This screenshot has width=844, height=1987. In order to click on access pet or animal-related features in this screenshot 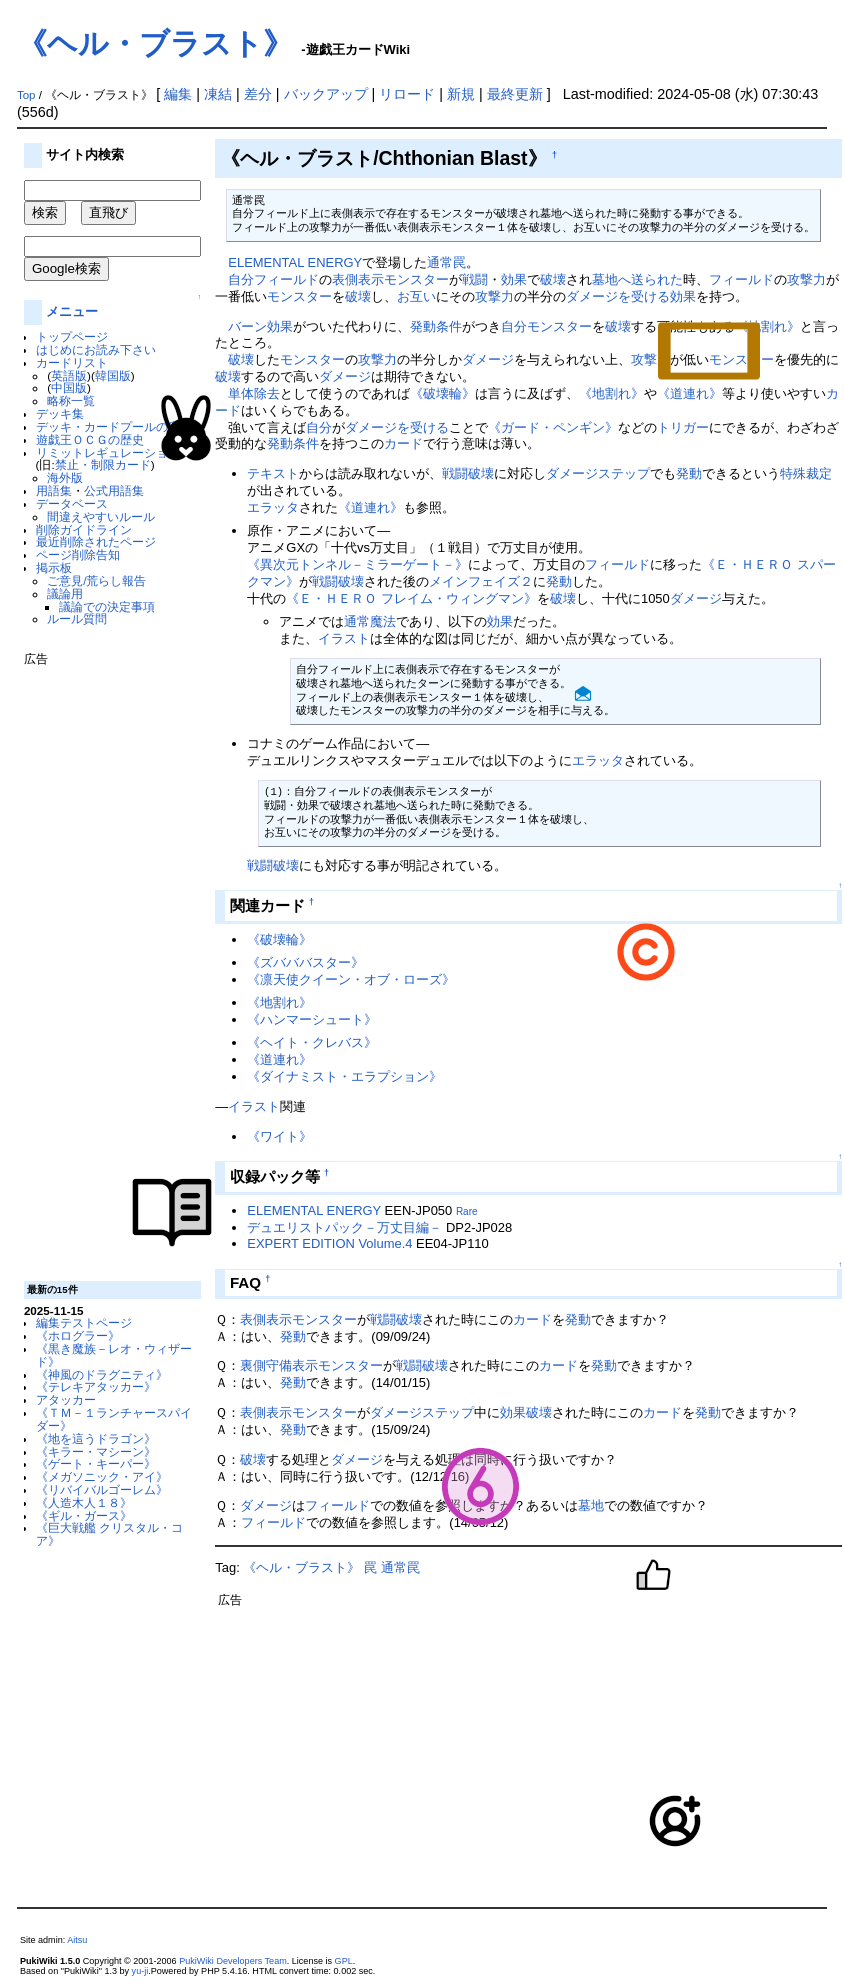, I will do `click(186, 429)`.